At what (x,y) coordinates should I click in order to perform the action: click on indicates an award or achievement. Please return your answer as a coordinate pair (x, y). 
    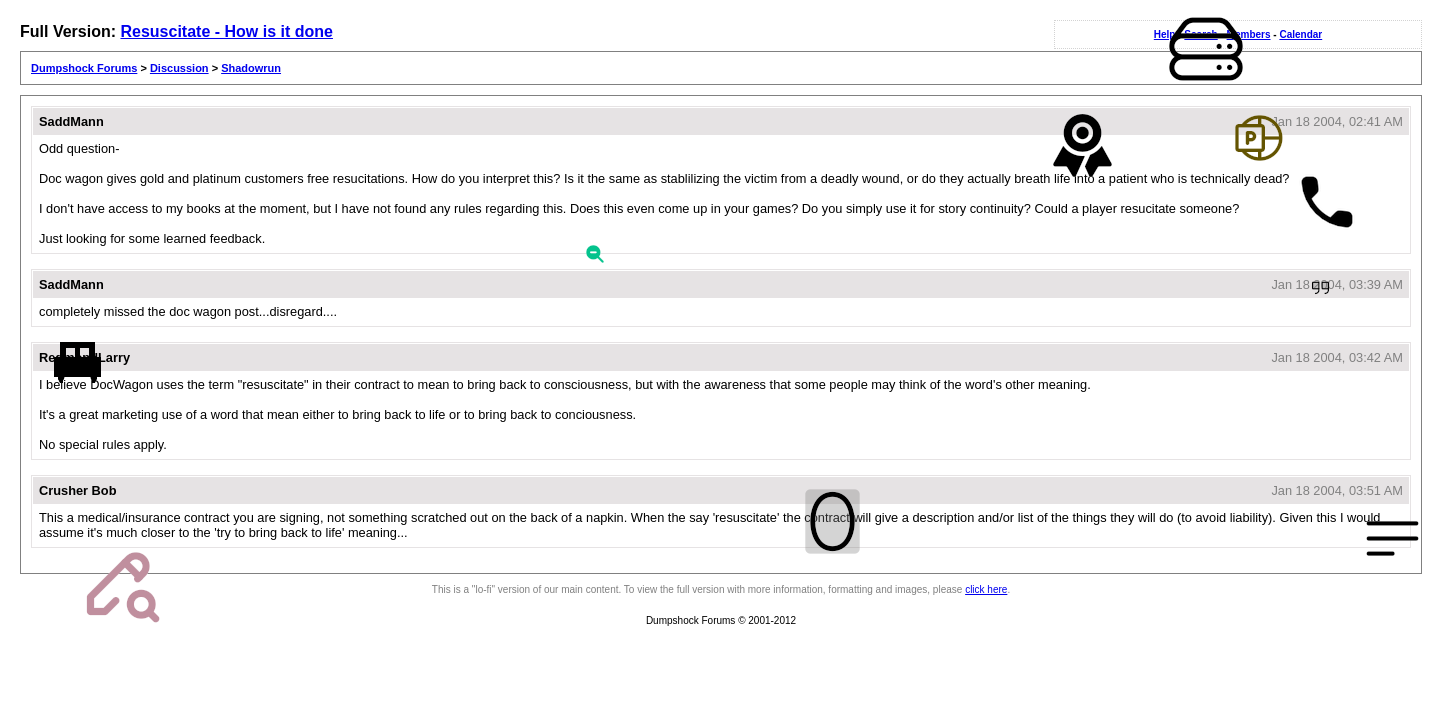
    Looking at the image, I should click on (1082, 145).